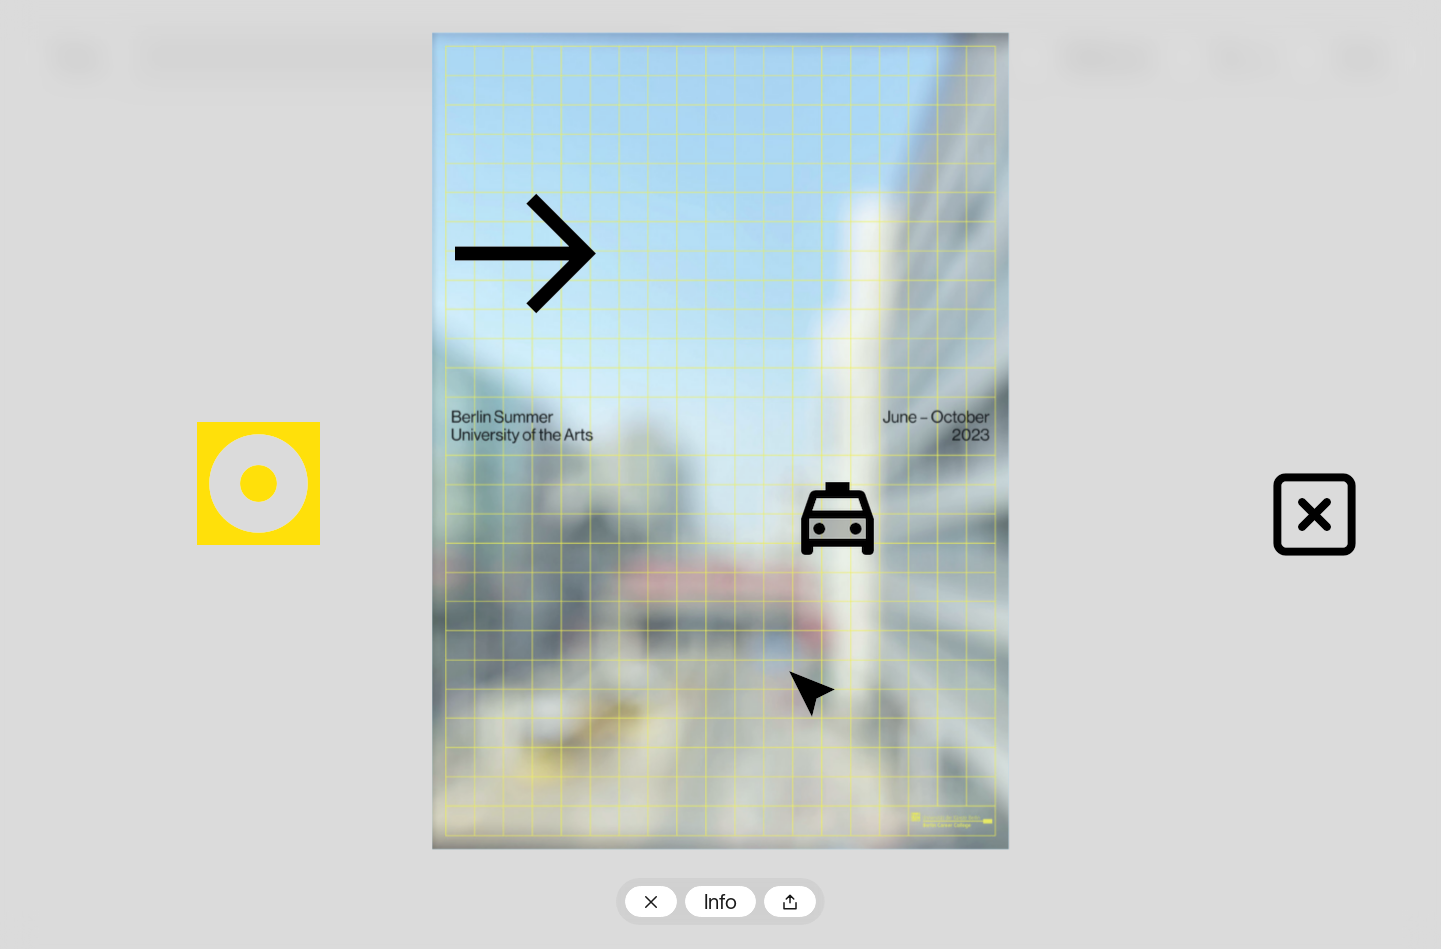 The width and height of the screenshot is (1441, 949). What do you see at coordinates (258, 483) in the screenshot?
I see `view music album or collection` at bounding box center [258, 483].